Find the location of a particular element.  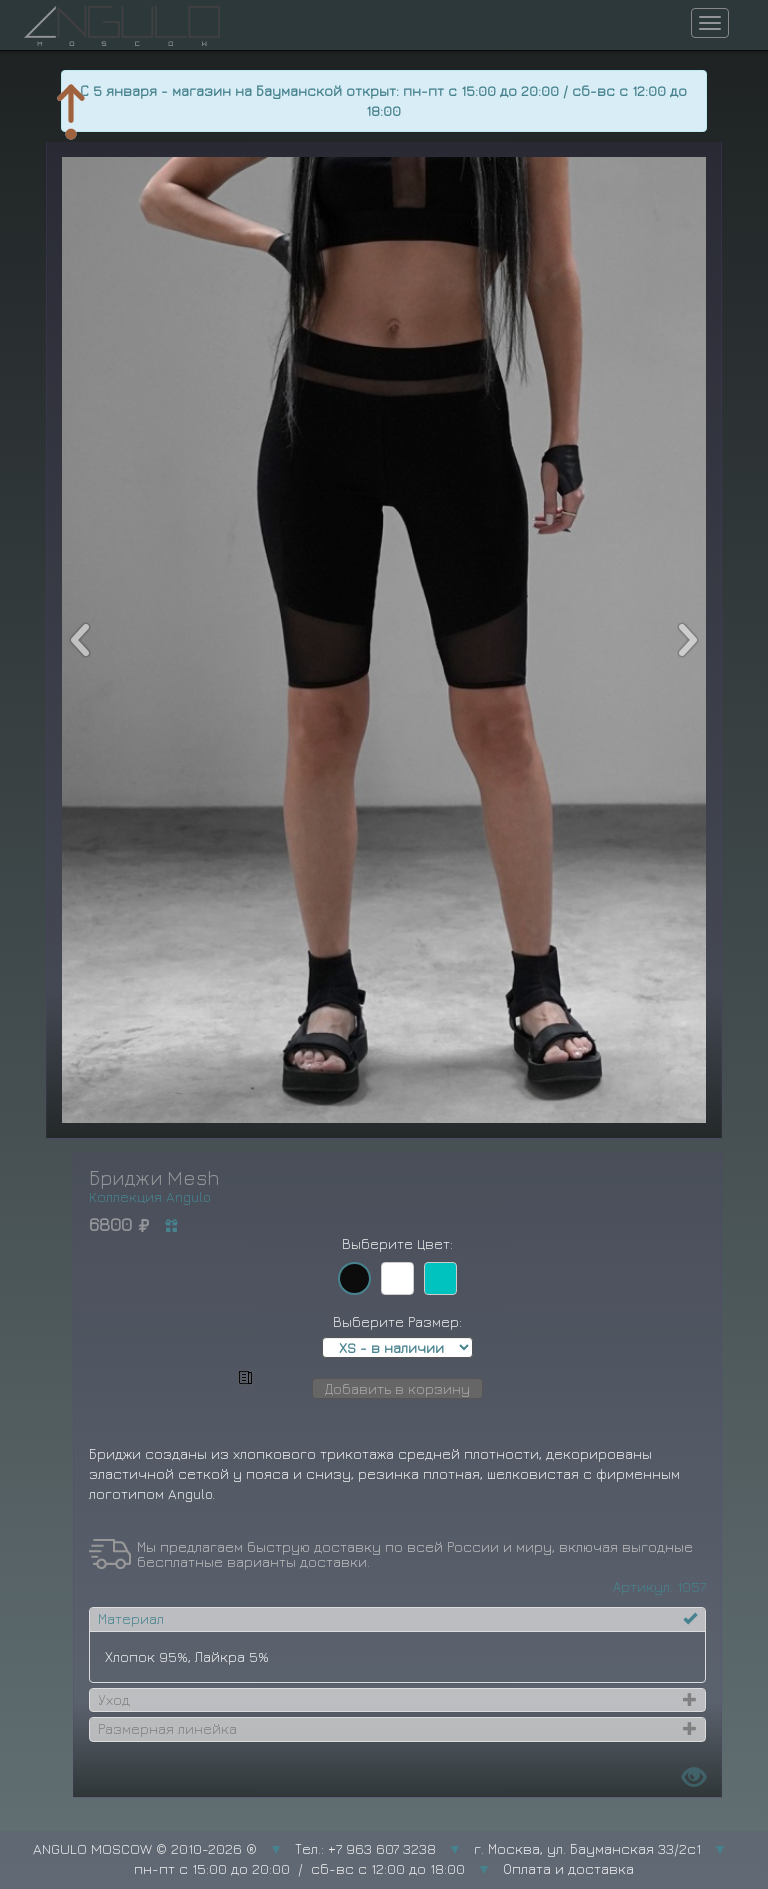

view news articles or updates is located at coordinates (245, 1377).